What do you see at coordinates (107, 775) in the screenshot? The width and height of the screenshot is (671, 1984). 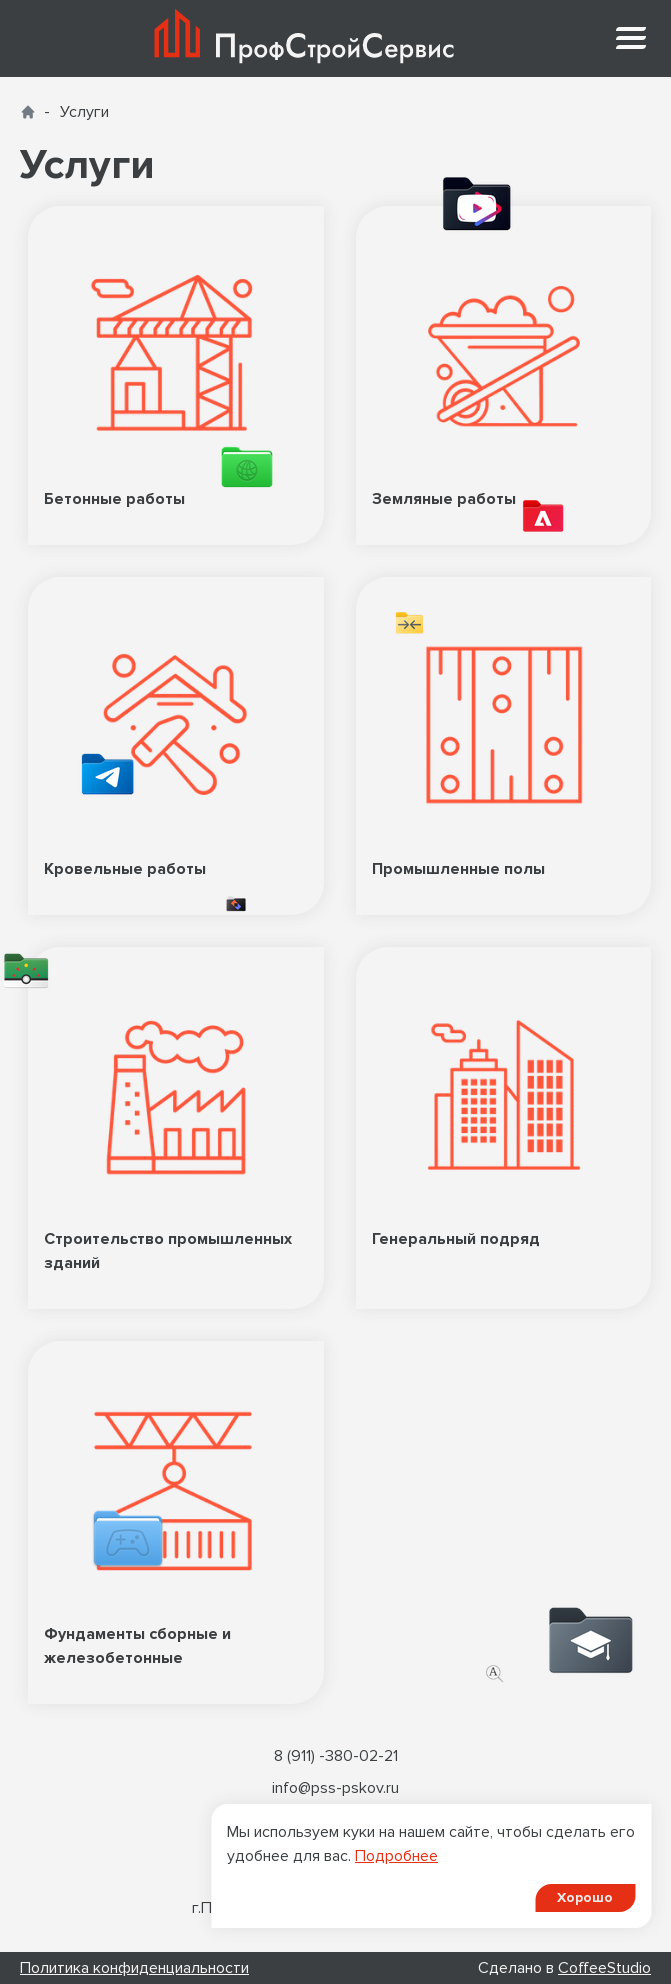 I see `open folder containing Telegram files` at bounding box center [107, 775].